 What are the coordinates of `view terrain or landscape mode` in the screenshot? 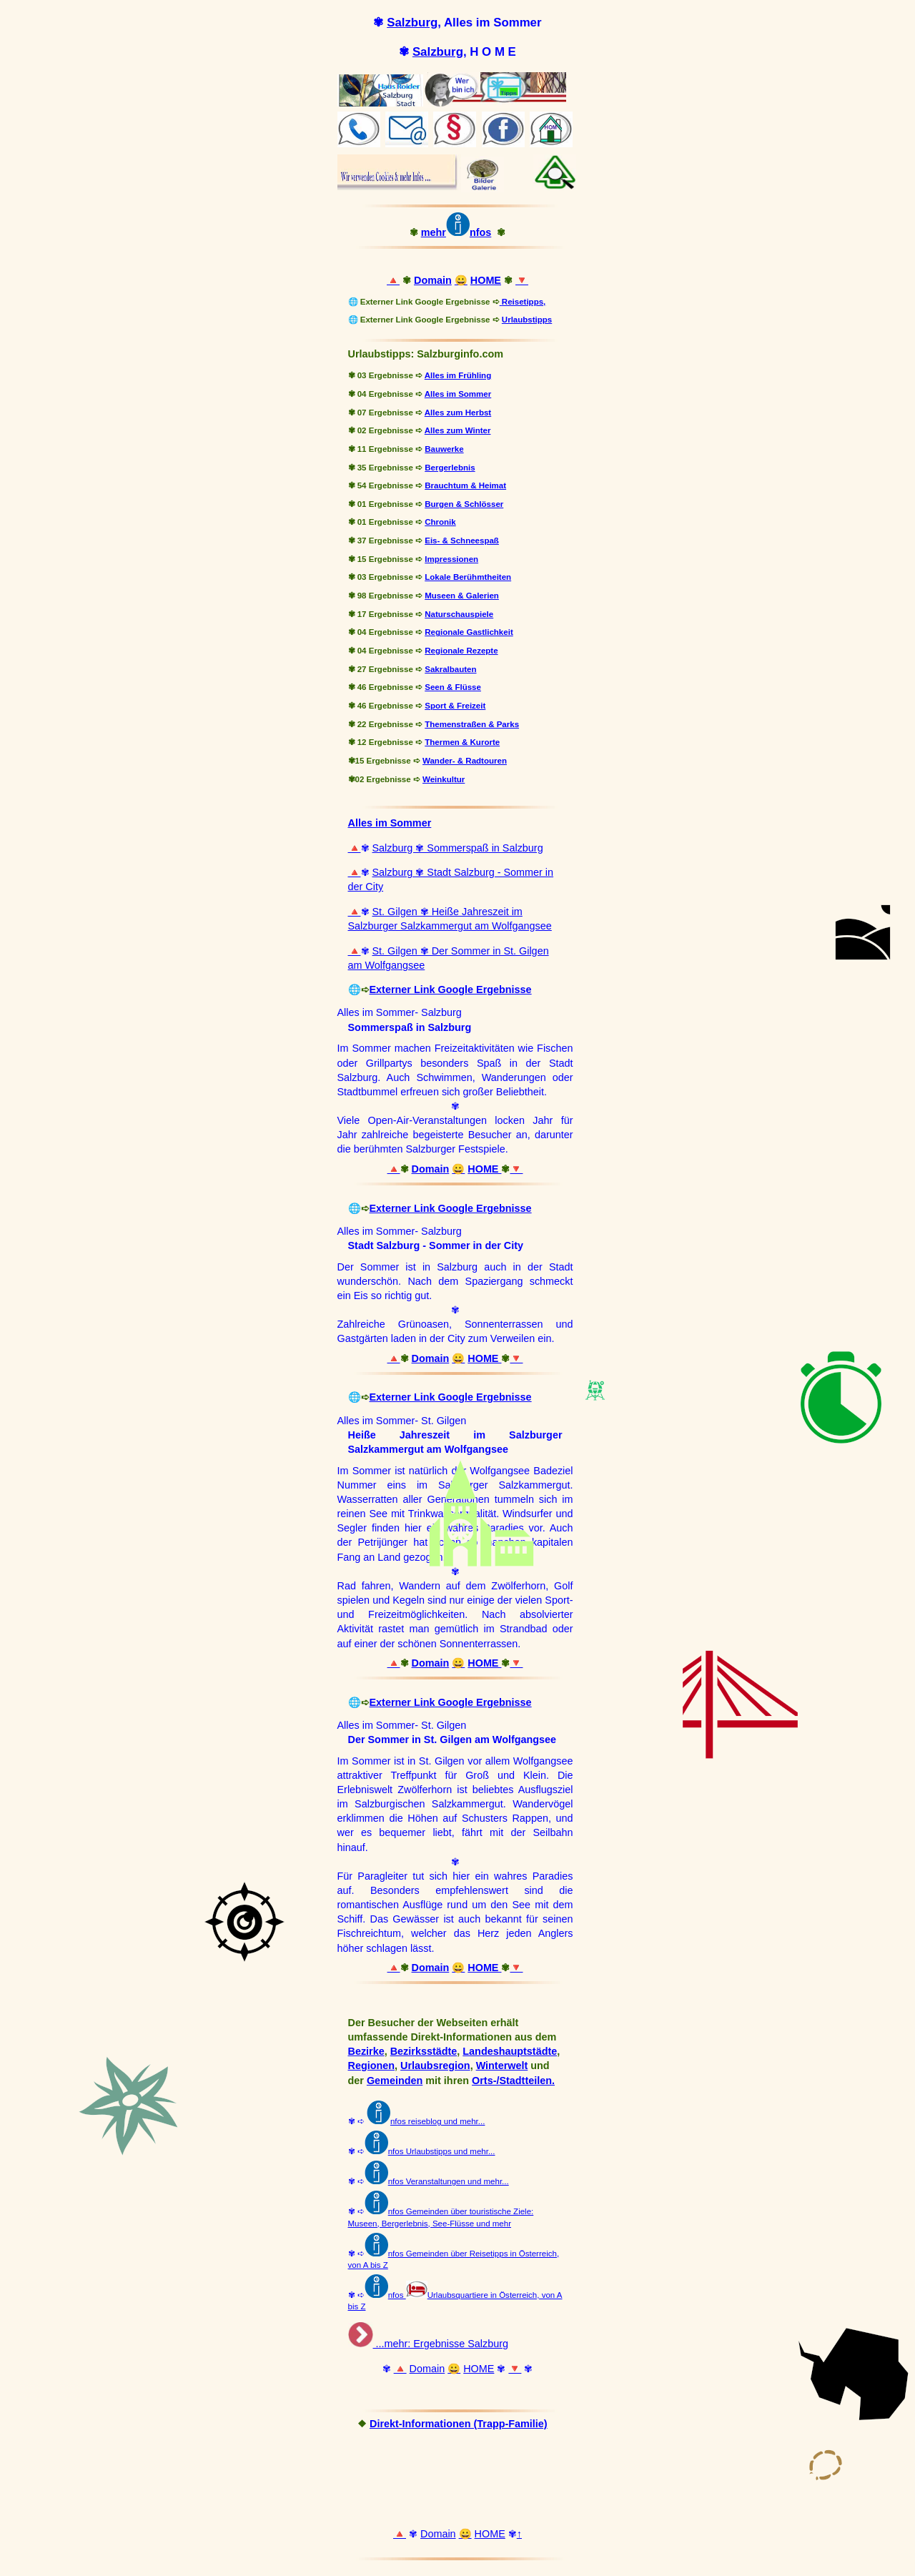 It's located at (863, 932).